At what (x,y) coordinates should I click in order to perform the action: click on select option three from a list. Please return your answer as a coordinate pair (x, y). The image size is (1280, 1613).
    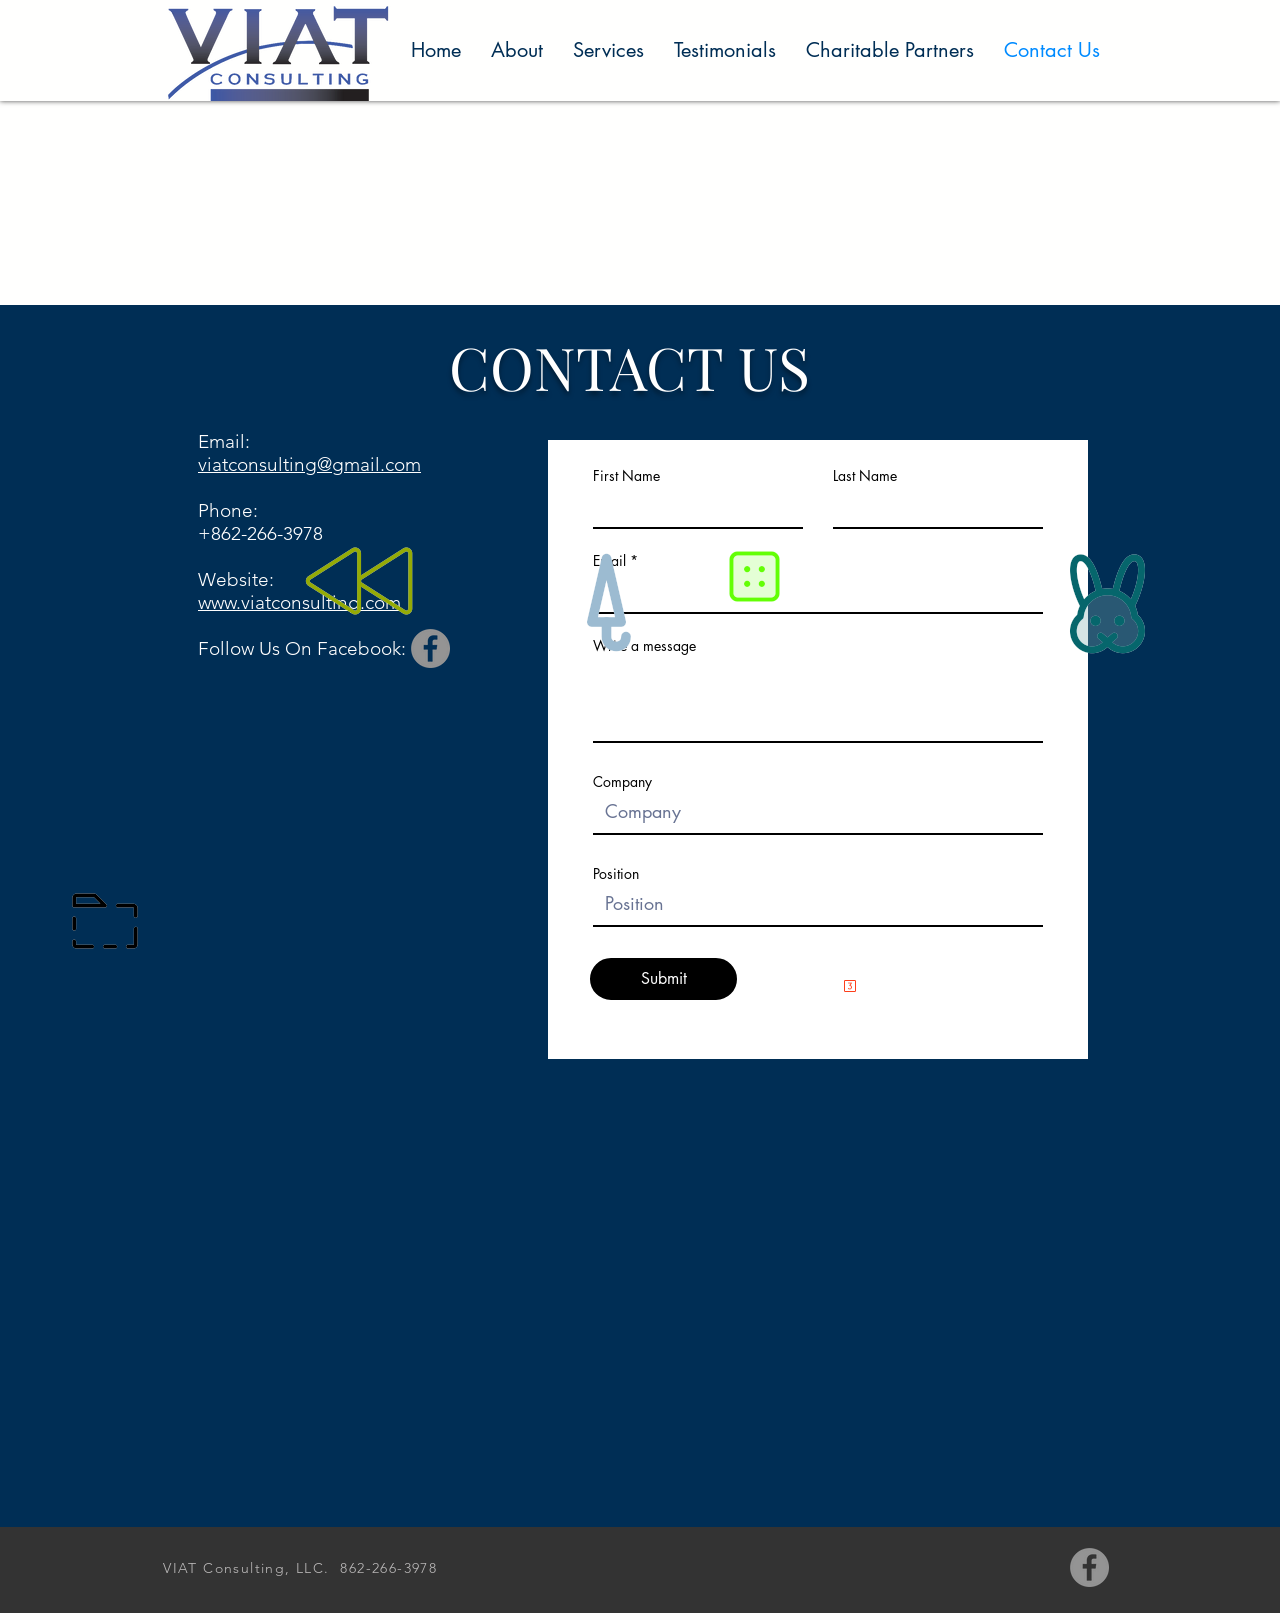
    Looking at the image, I should click on (850, 986).